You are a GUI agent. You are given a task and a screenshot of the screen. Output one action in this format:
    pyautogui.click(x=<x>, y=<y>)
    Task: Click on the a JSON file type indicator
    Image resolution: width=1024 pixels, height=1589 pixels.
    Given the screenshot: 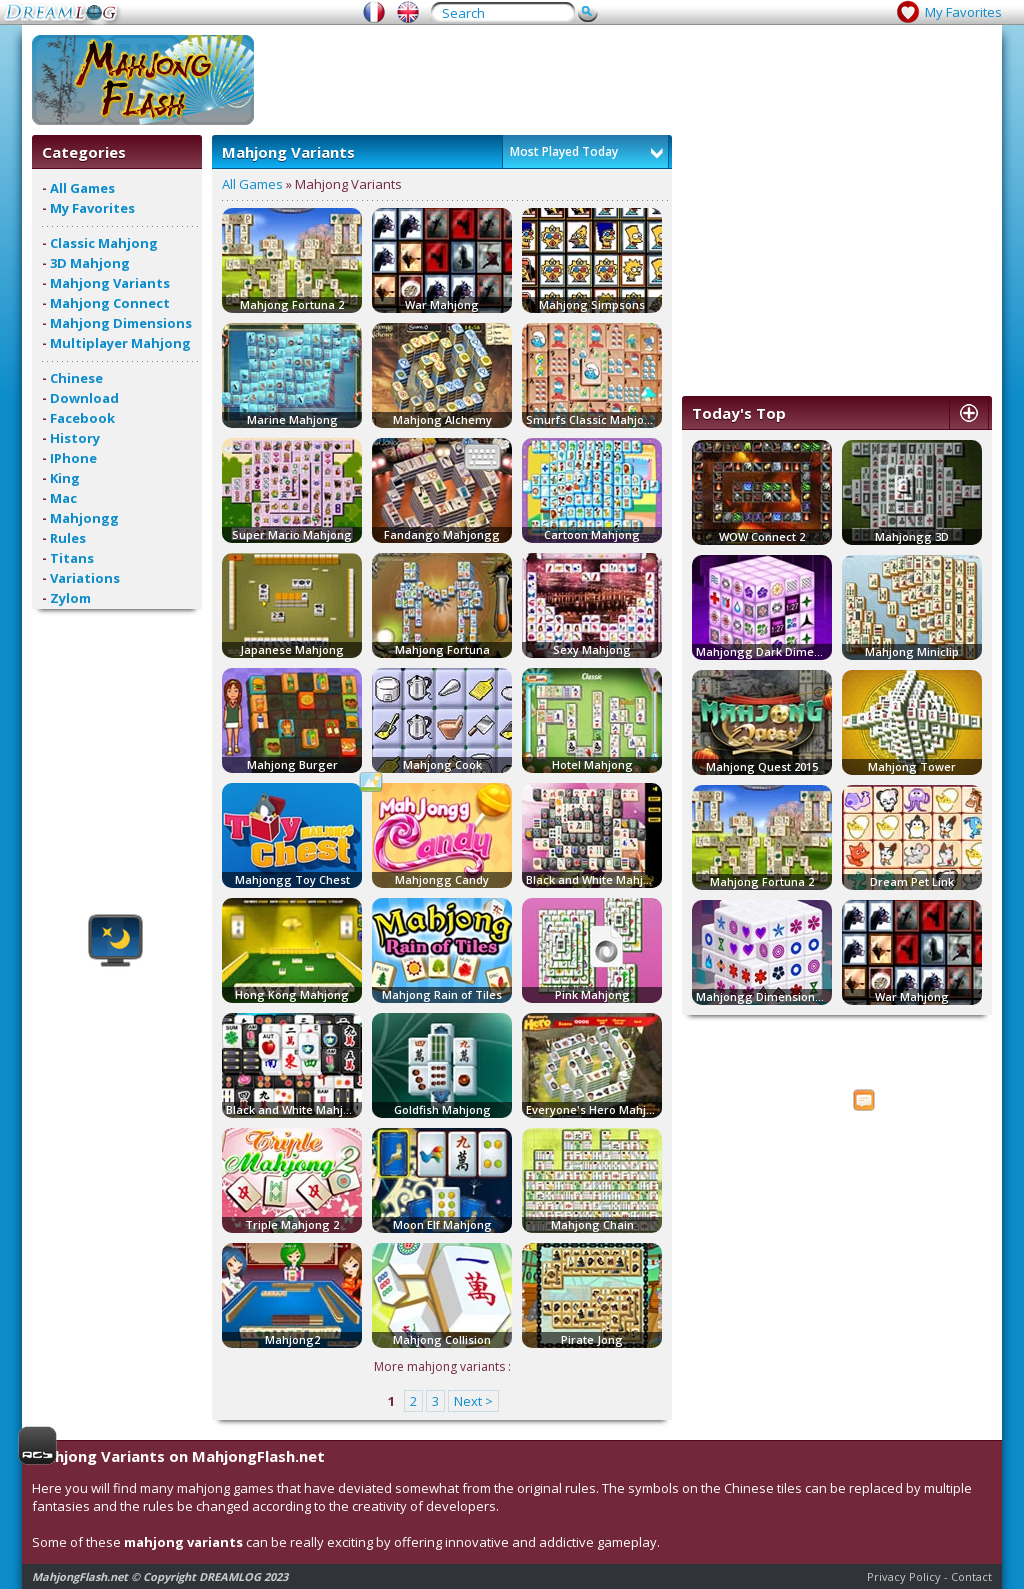 What is the action you would take?
    pyautogui.click(x=606, y=946)
    